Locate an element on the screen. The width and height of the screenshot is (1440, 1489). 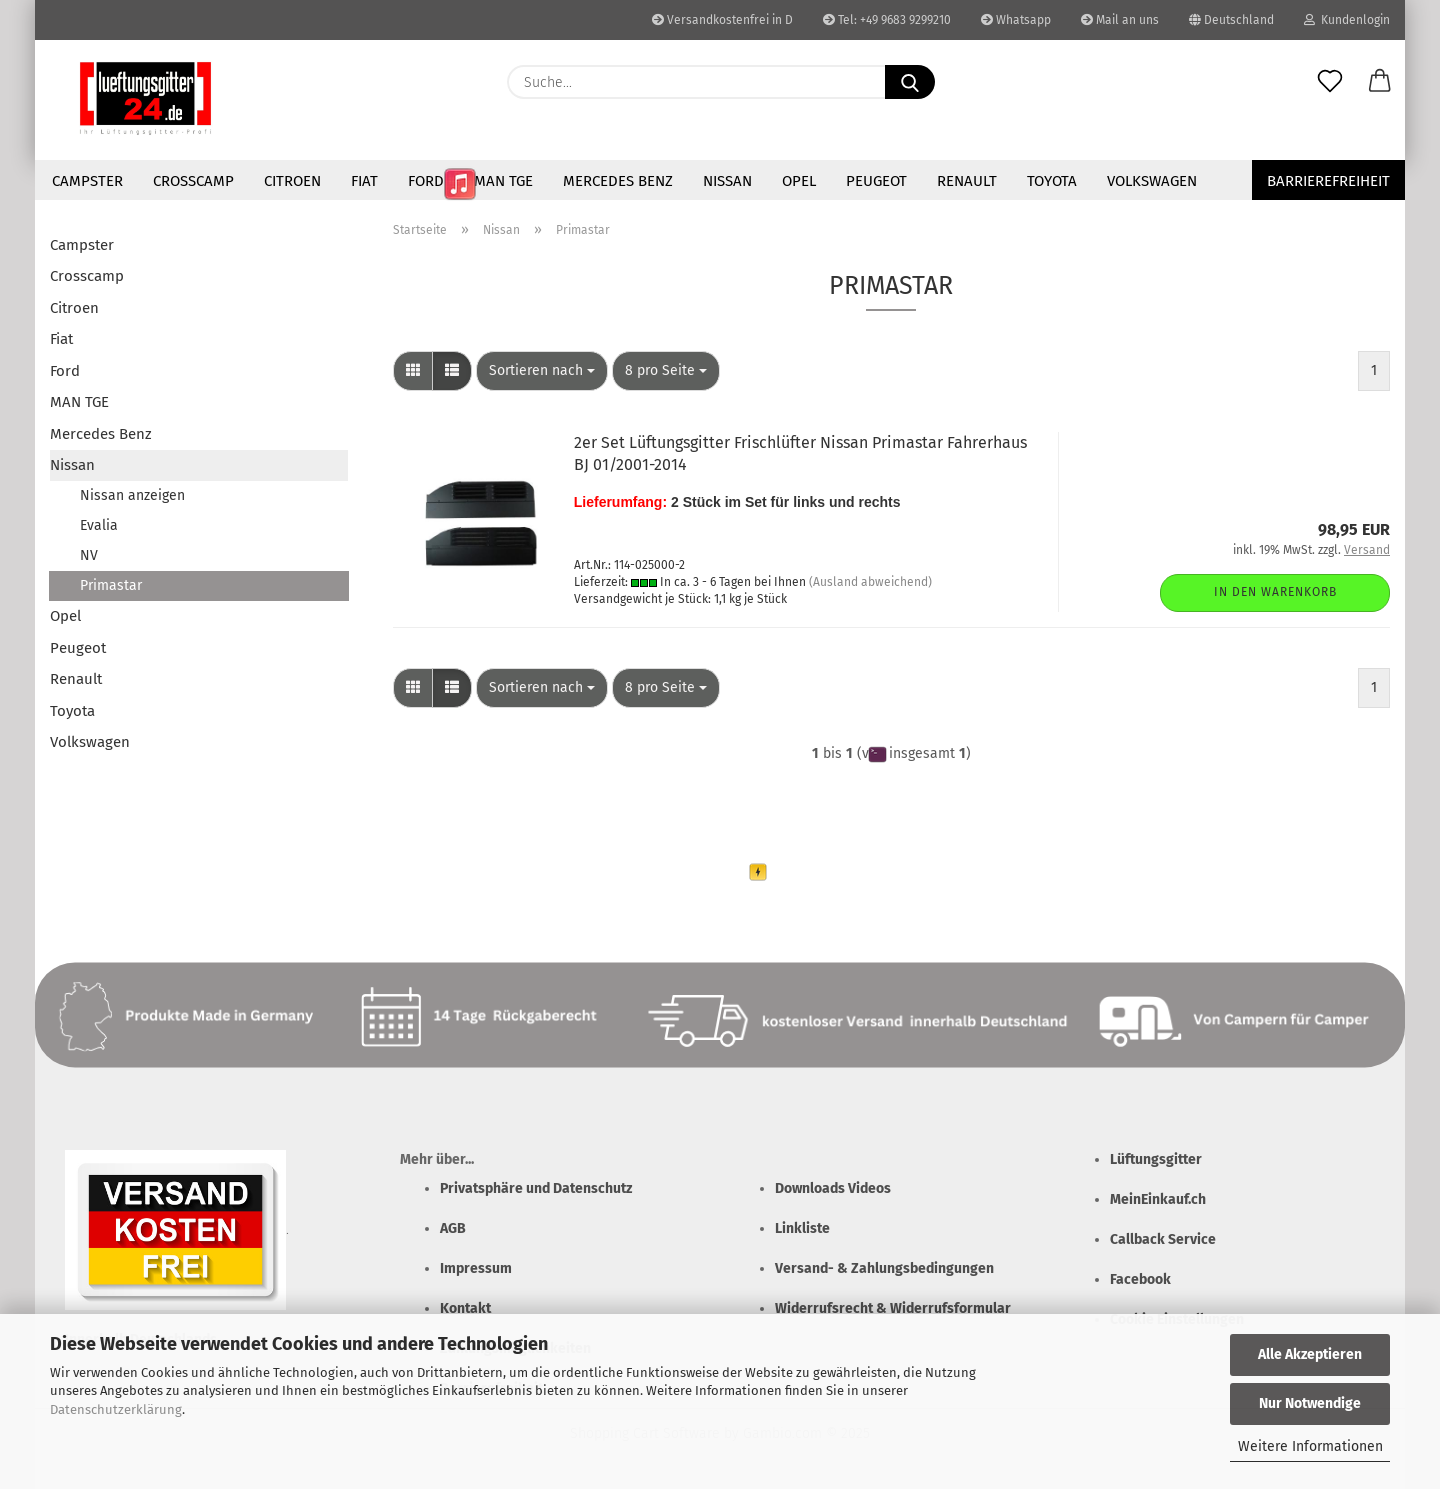
open the music player app is located at coordinates (460, 184).